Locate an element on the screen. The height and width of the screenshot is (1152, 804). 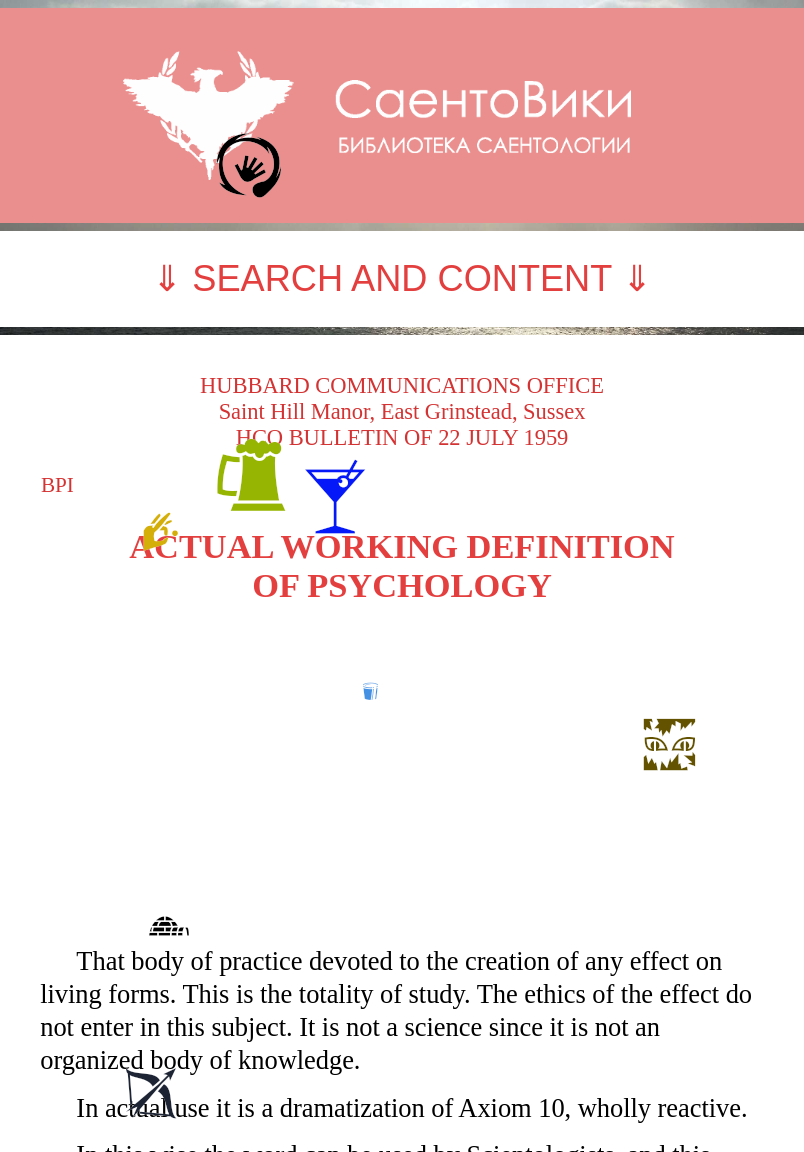
activate a magic ability or spell is located at coordinates (249, 166).